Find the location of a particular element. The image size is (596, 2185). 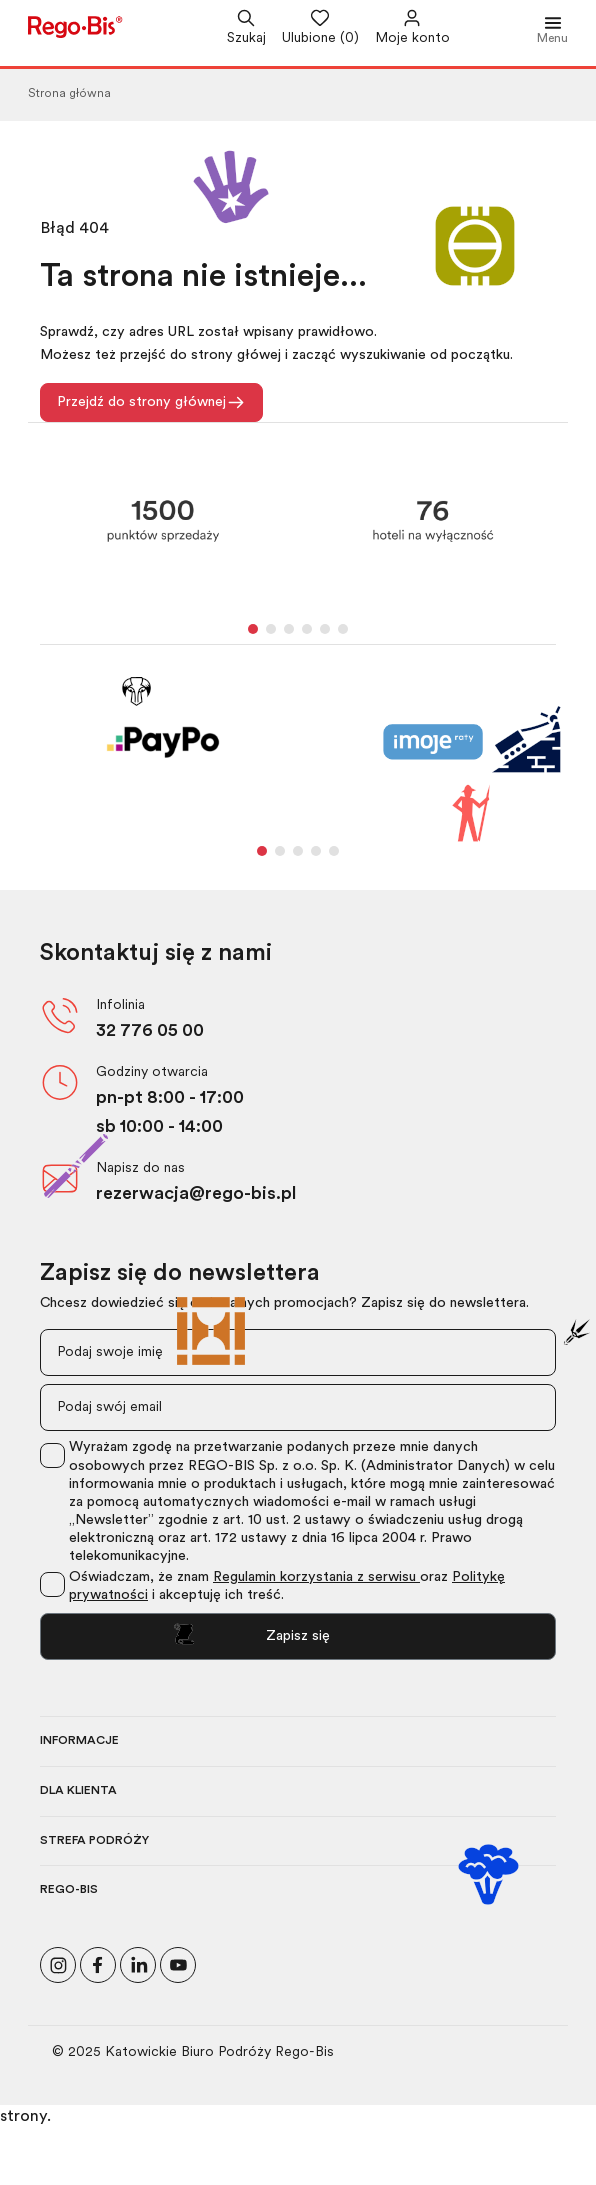

select broccoli as an ingredient is located at coordinates (488, 1874).